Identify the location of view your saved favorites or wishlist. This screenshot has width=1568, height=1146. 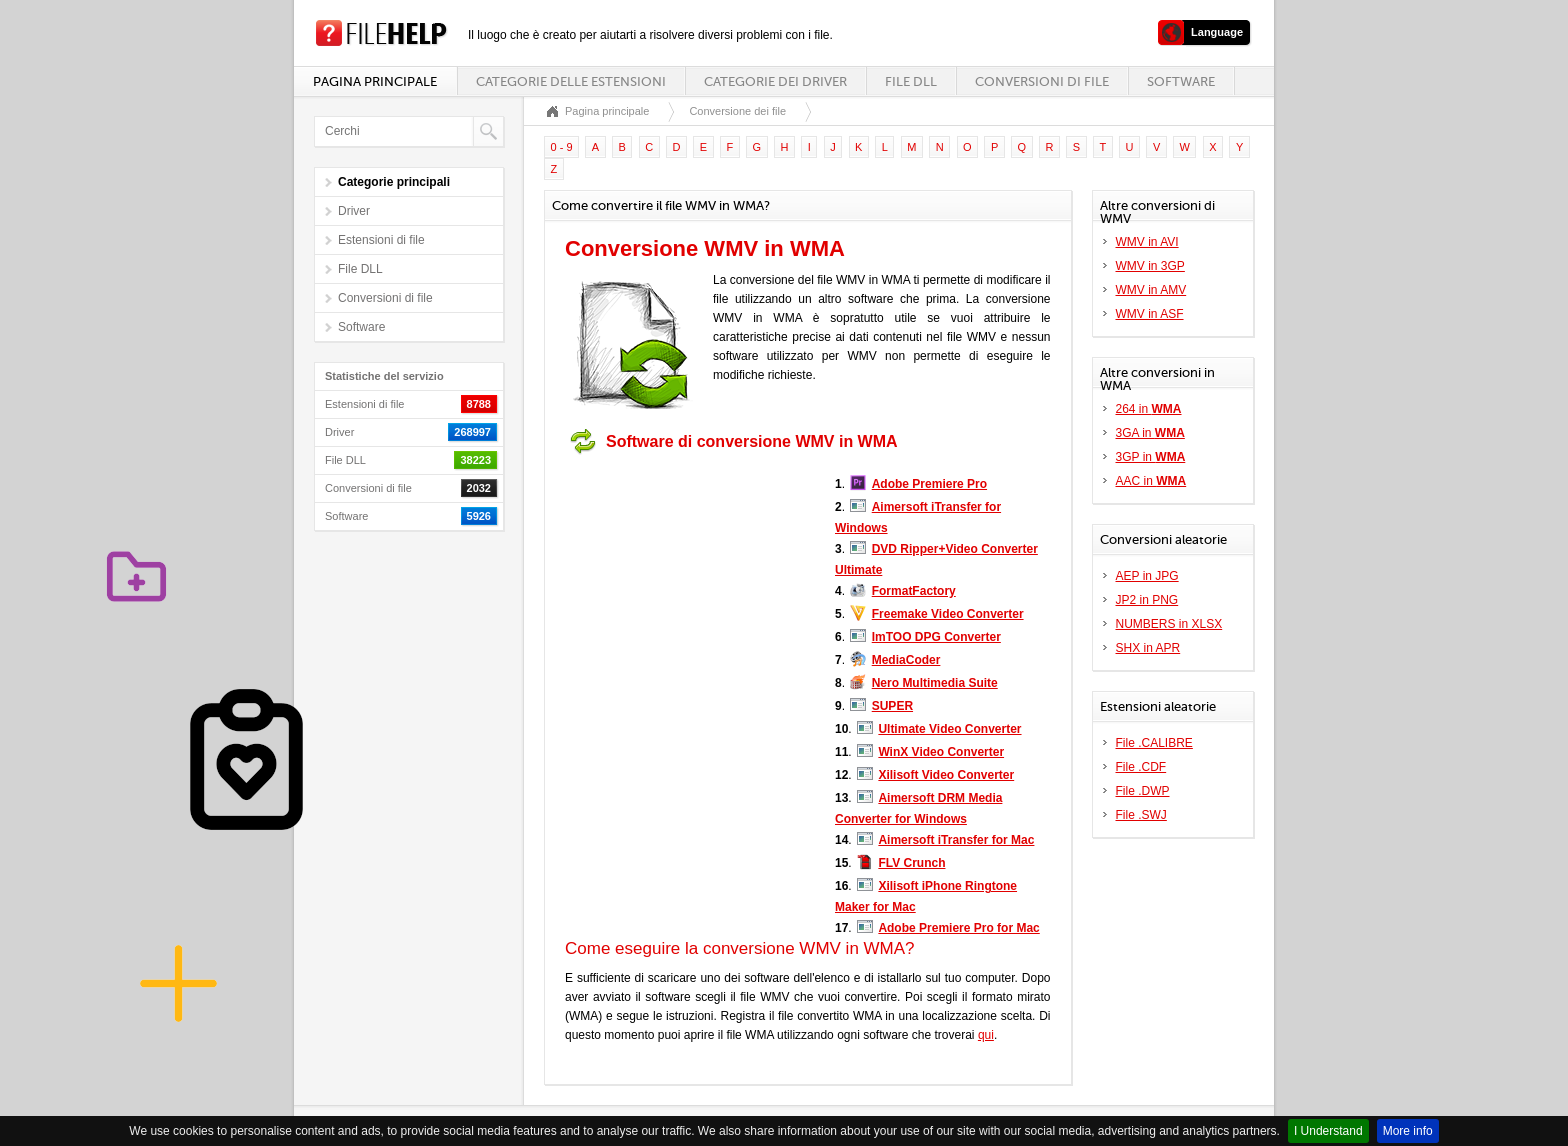
(246, 759).